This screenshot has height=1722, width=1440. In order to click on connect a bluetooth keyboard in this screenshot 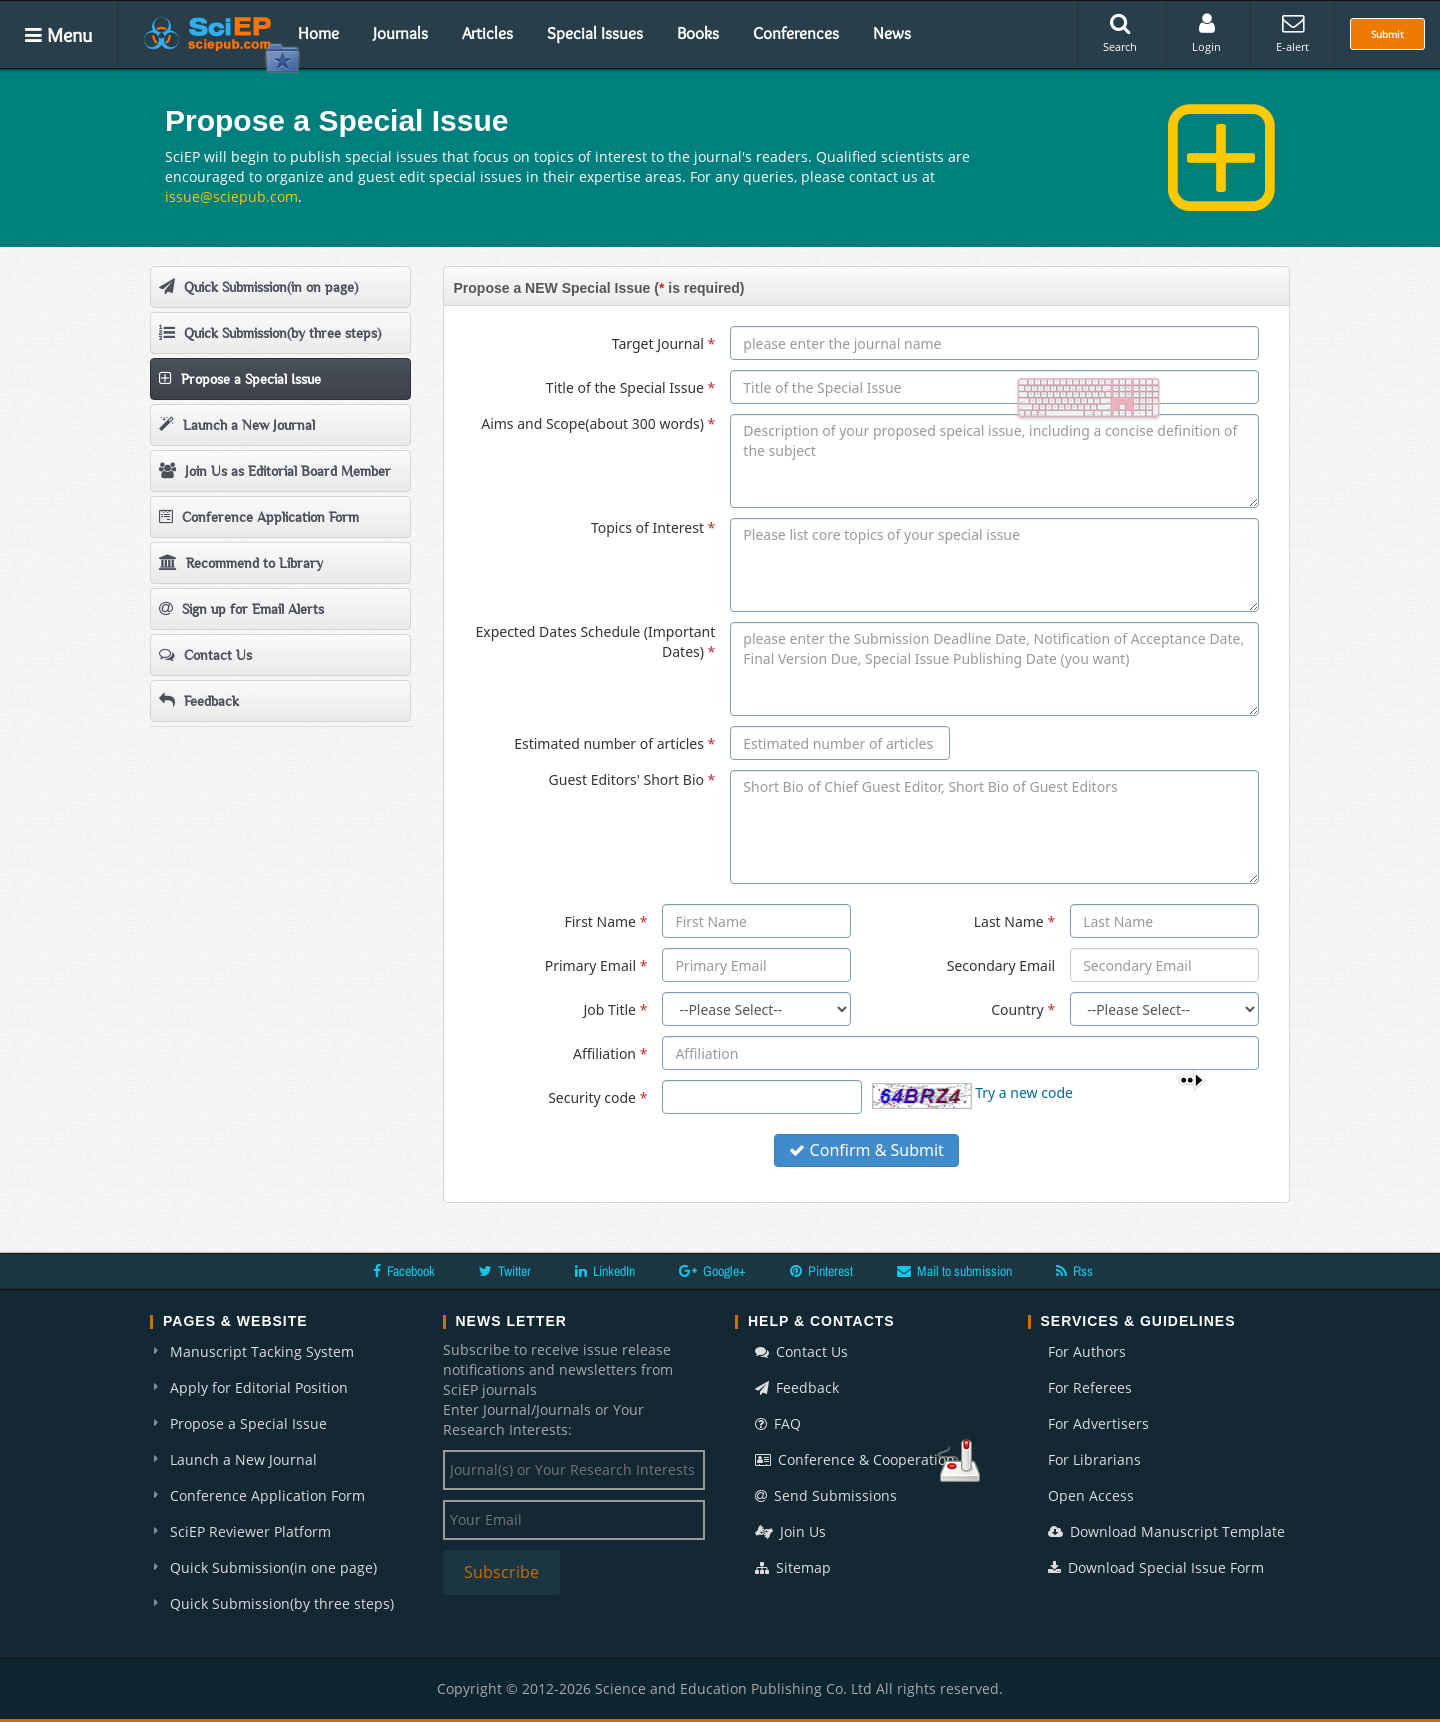, I will do `click(1088, 397)`.